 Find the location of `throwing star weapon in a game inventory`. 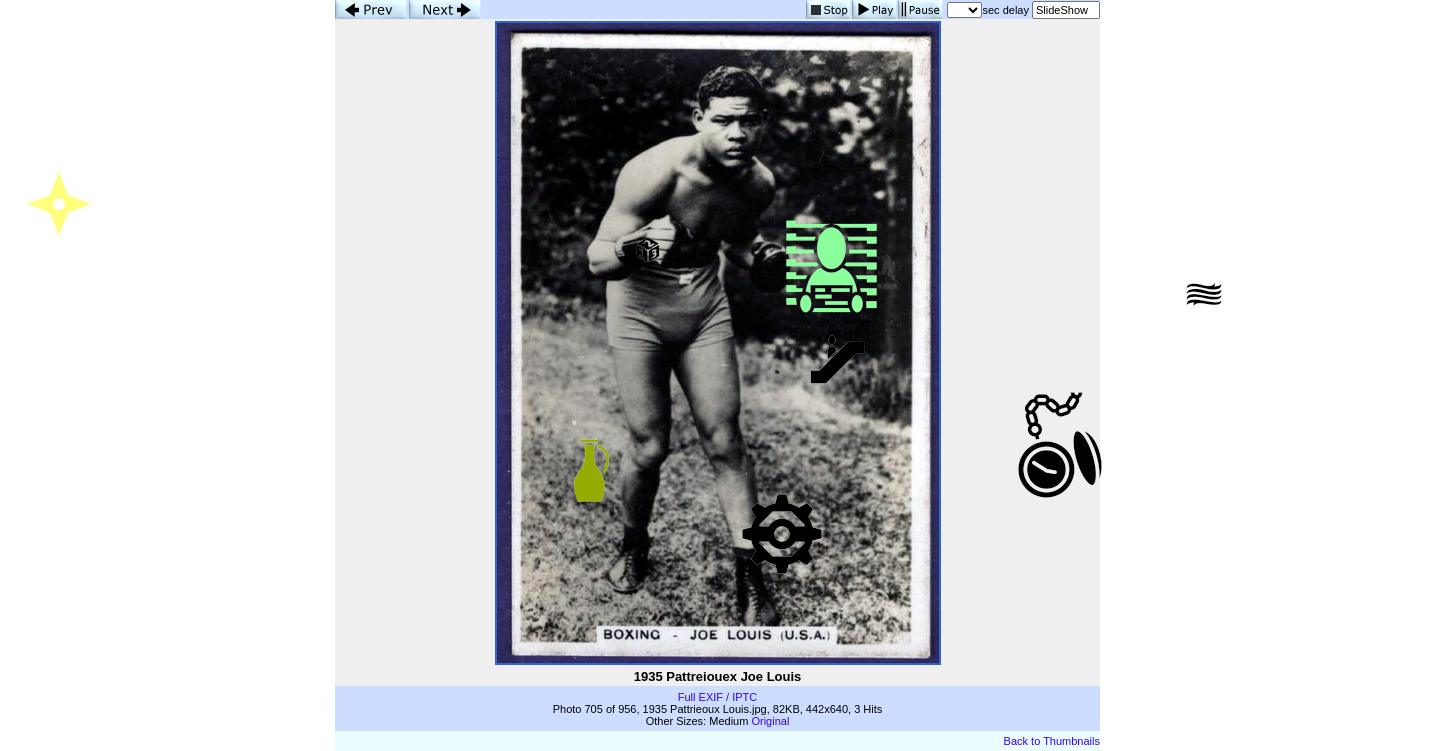

throwing star weapon in a game inventory is located at coordinates (59, 204).